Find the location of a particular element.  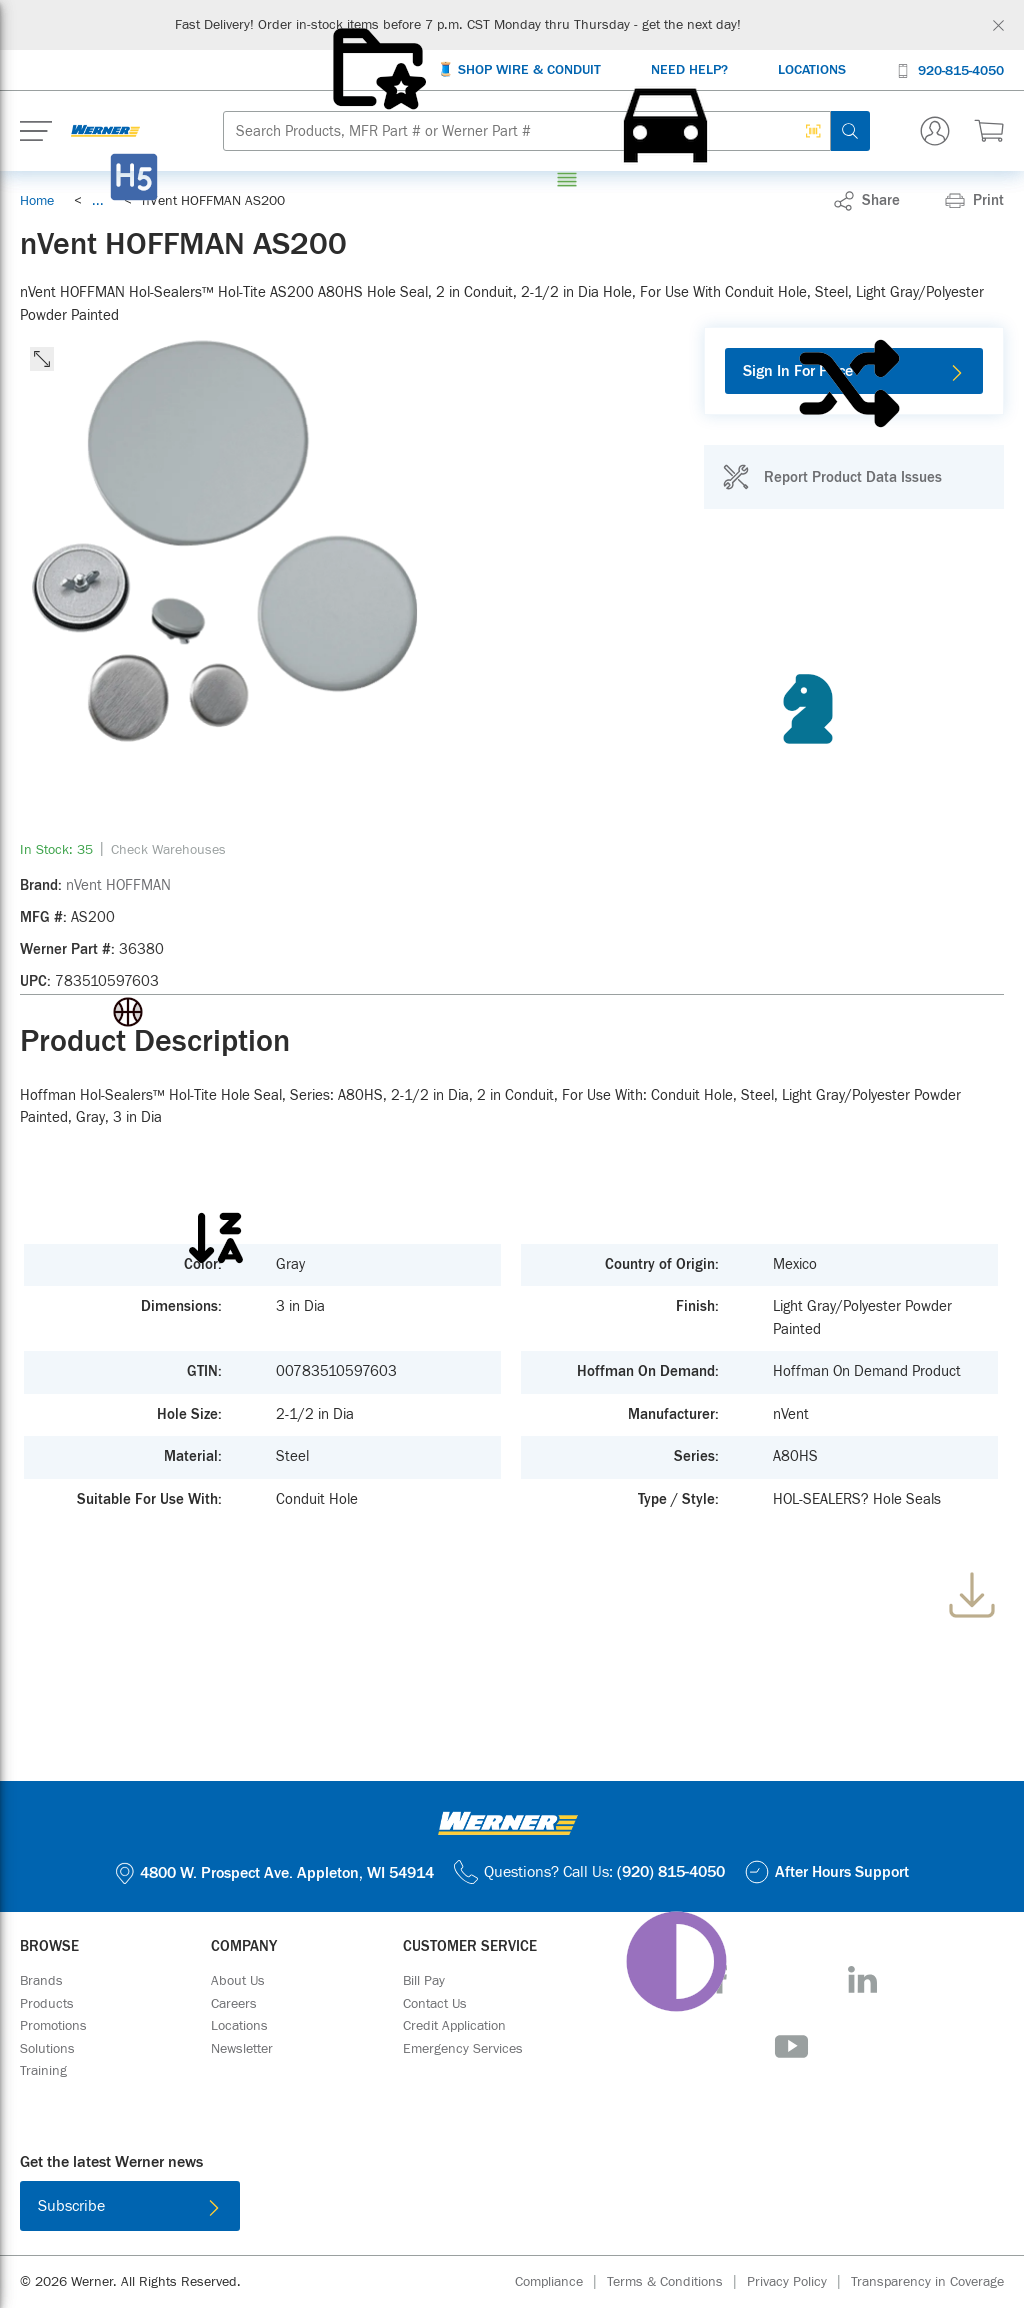

download a file is located at coordinates (972, 1595).